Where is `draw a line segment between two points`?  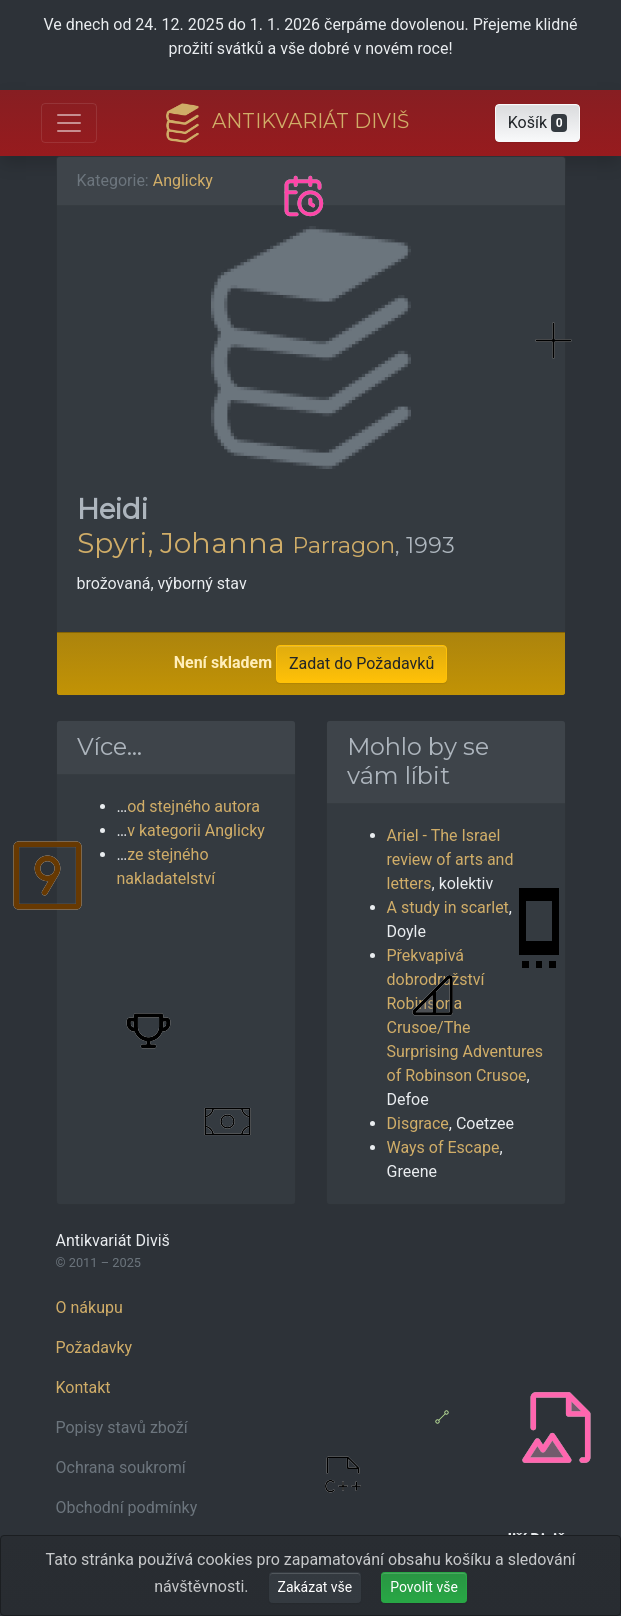
draw a line segment between two points is located at coordinates (442, 1417).